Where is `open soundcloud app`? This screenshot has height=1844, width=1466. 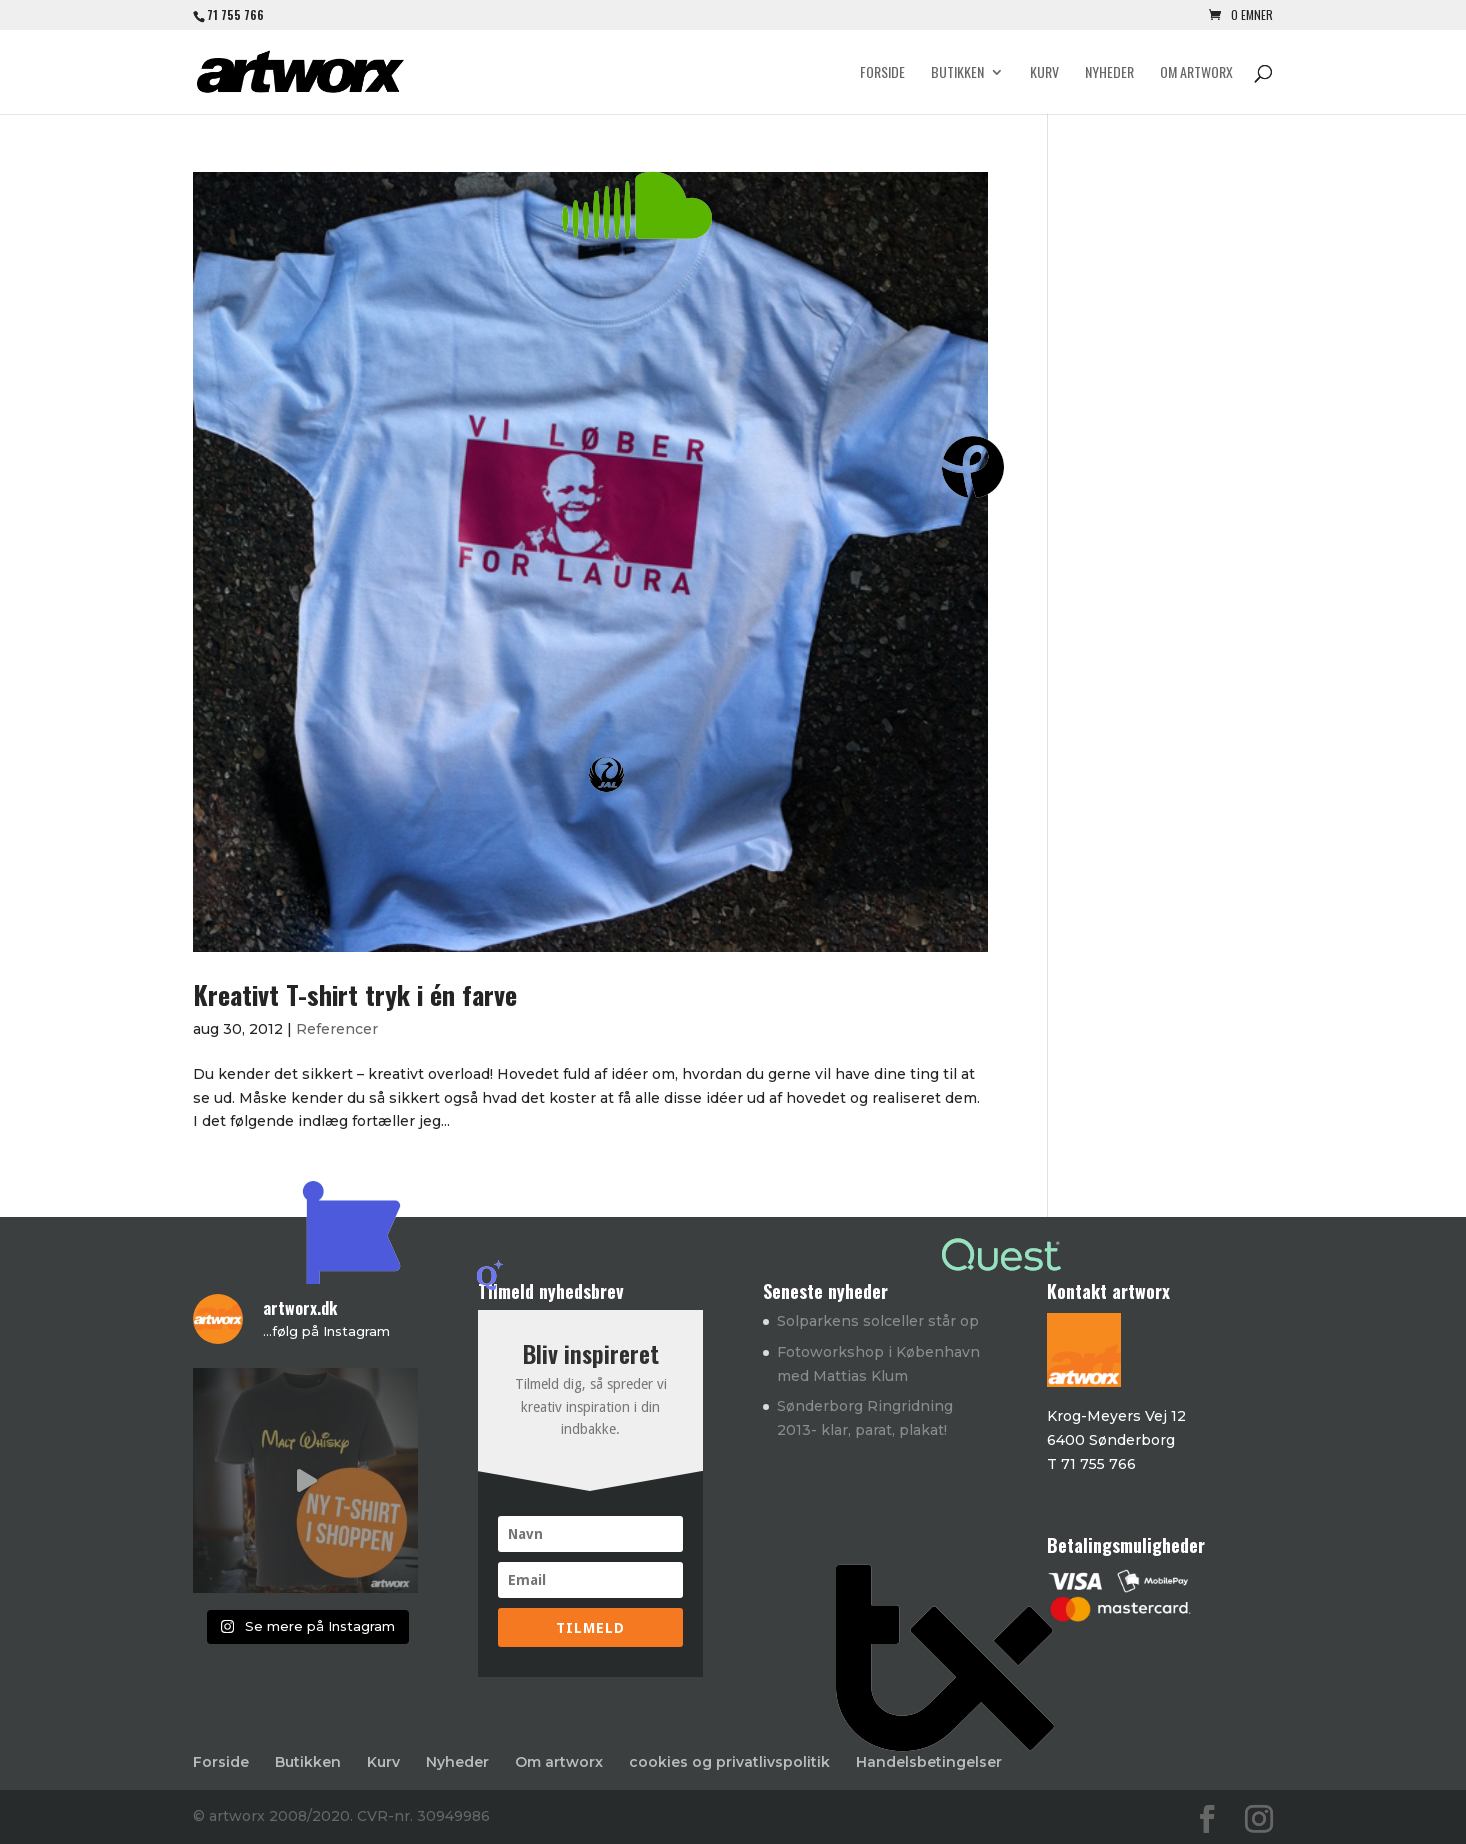
open soundcloud app is located at coordinates (637, 209).